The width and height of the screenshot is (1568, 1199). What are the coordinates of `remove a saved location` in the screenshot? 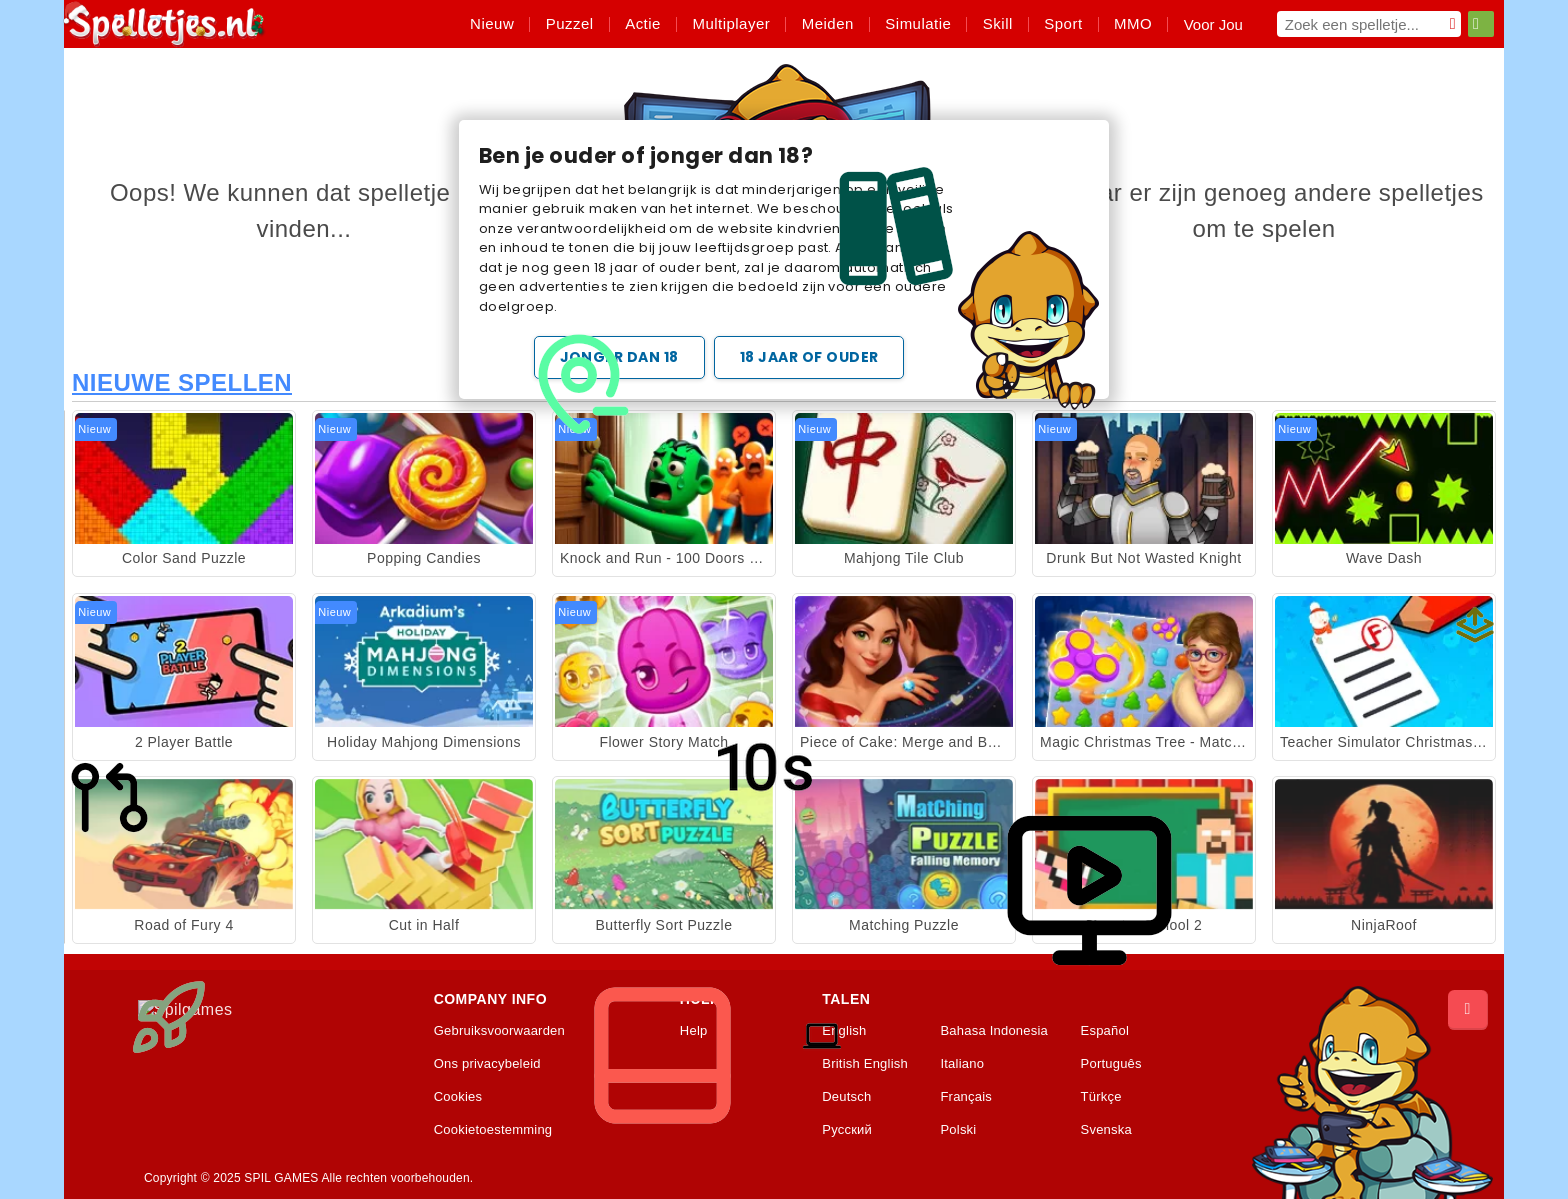 It's located at (579, 384).